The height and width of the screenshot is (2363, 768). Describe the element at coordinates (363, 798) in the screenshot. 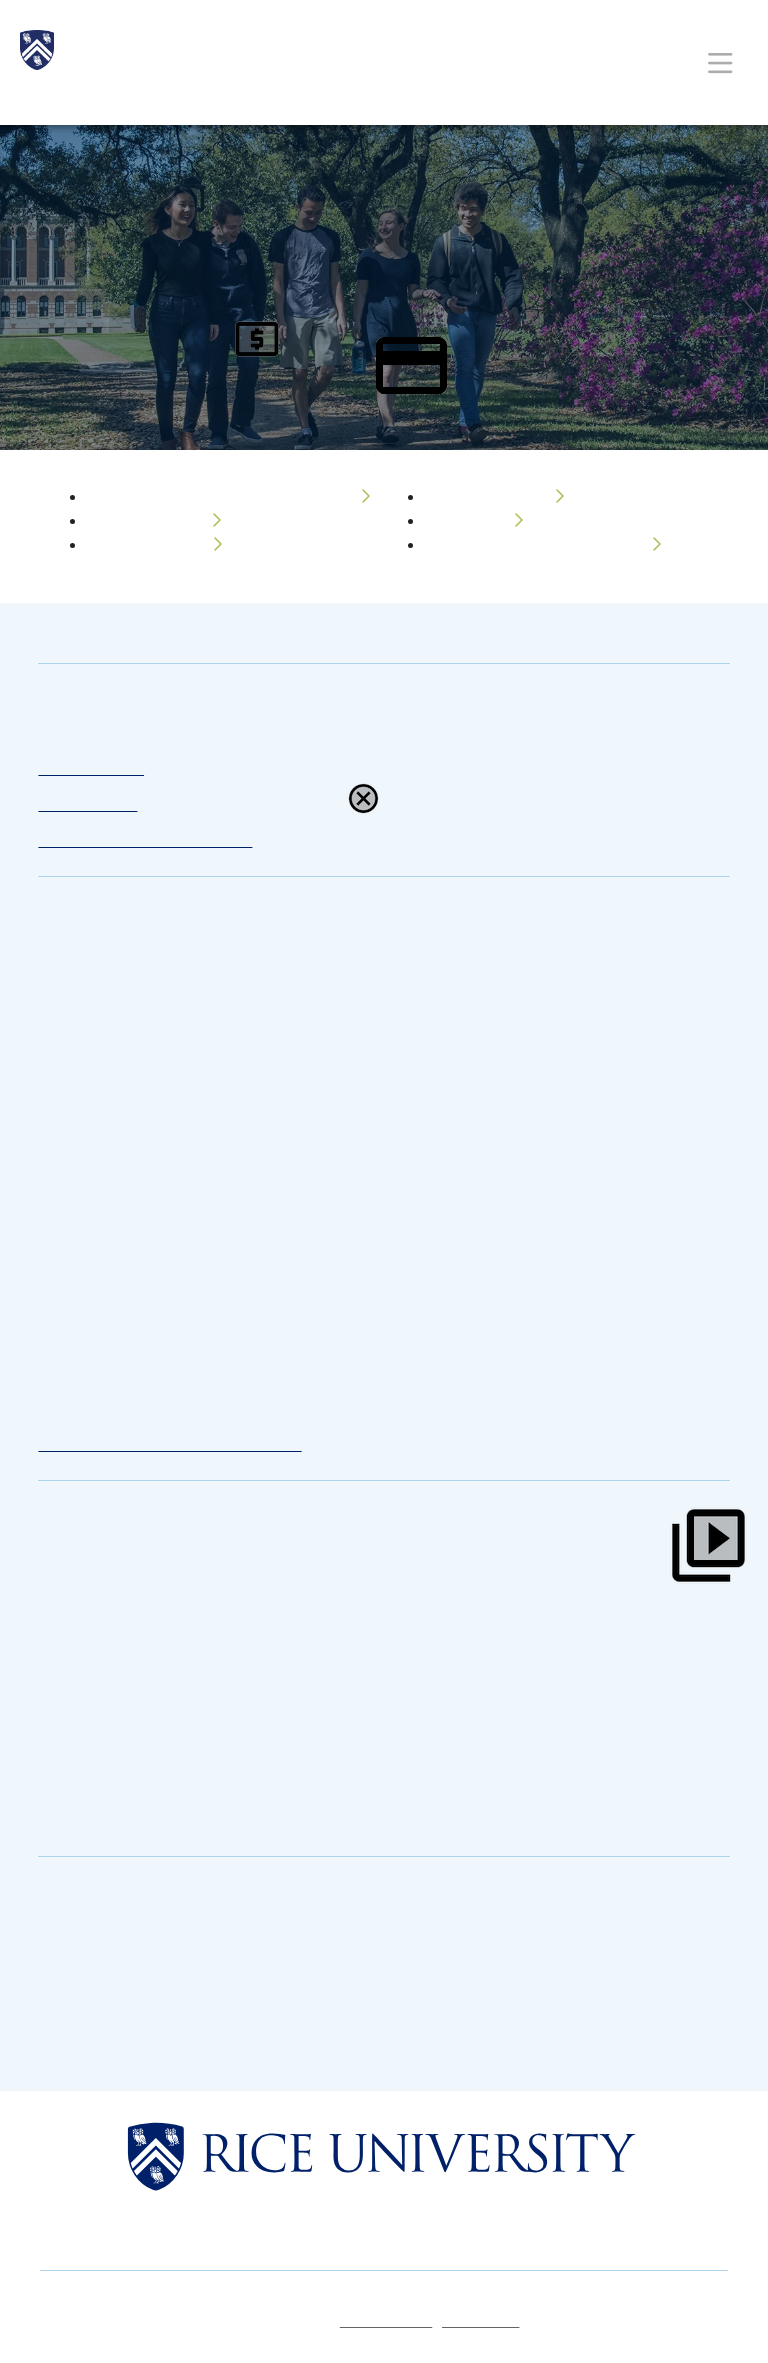

I see `cancel or close the current action` at that location.